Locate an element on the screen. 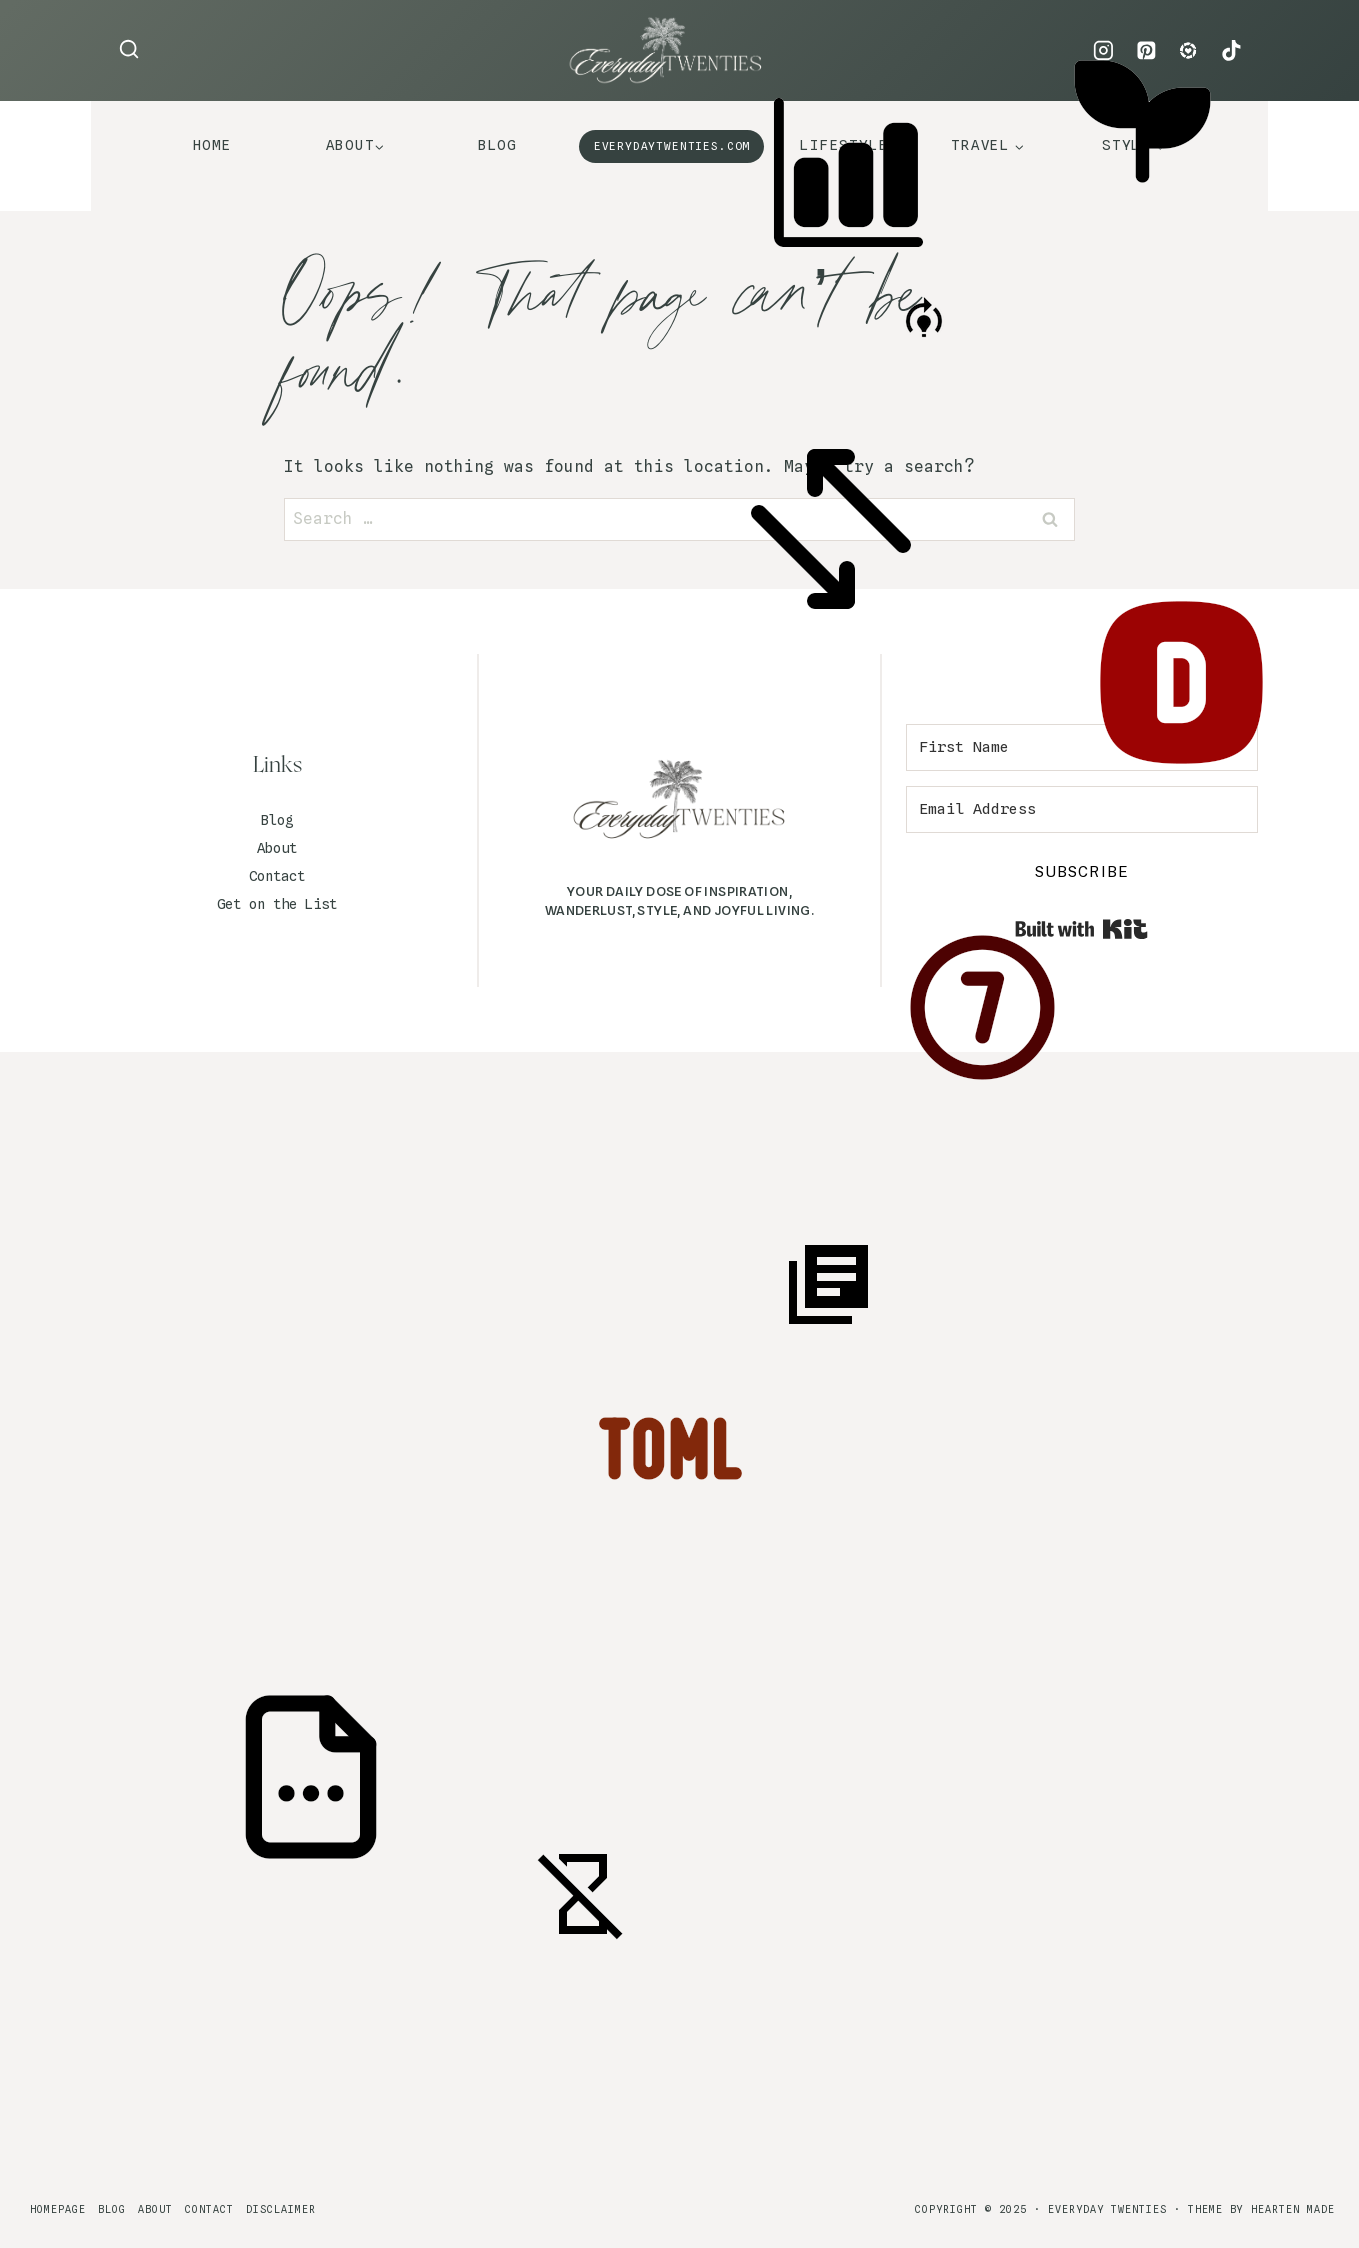 The width and height of the screenshot is (1359, 2248). resize element diagonally is located at coordinates (831, 529).